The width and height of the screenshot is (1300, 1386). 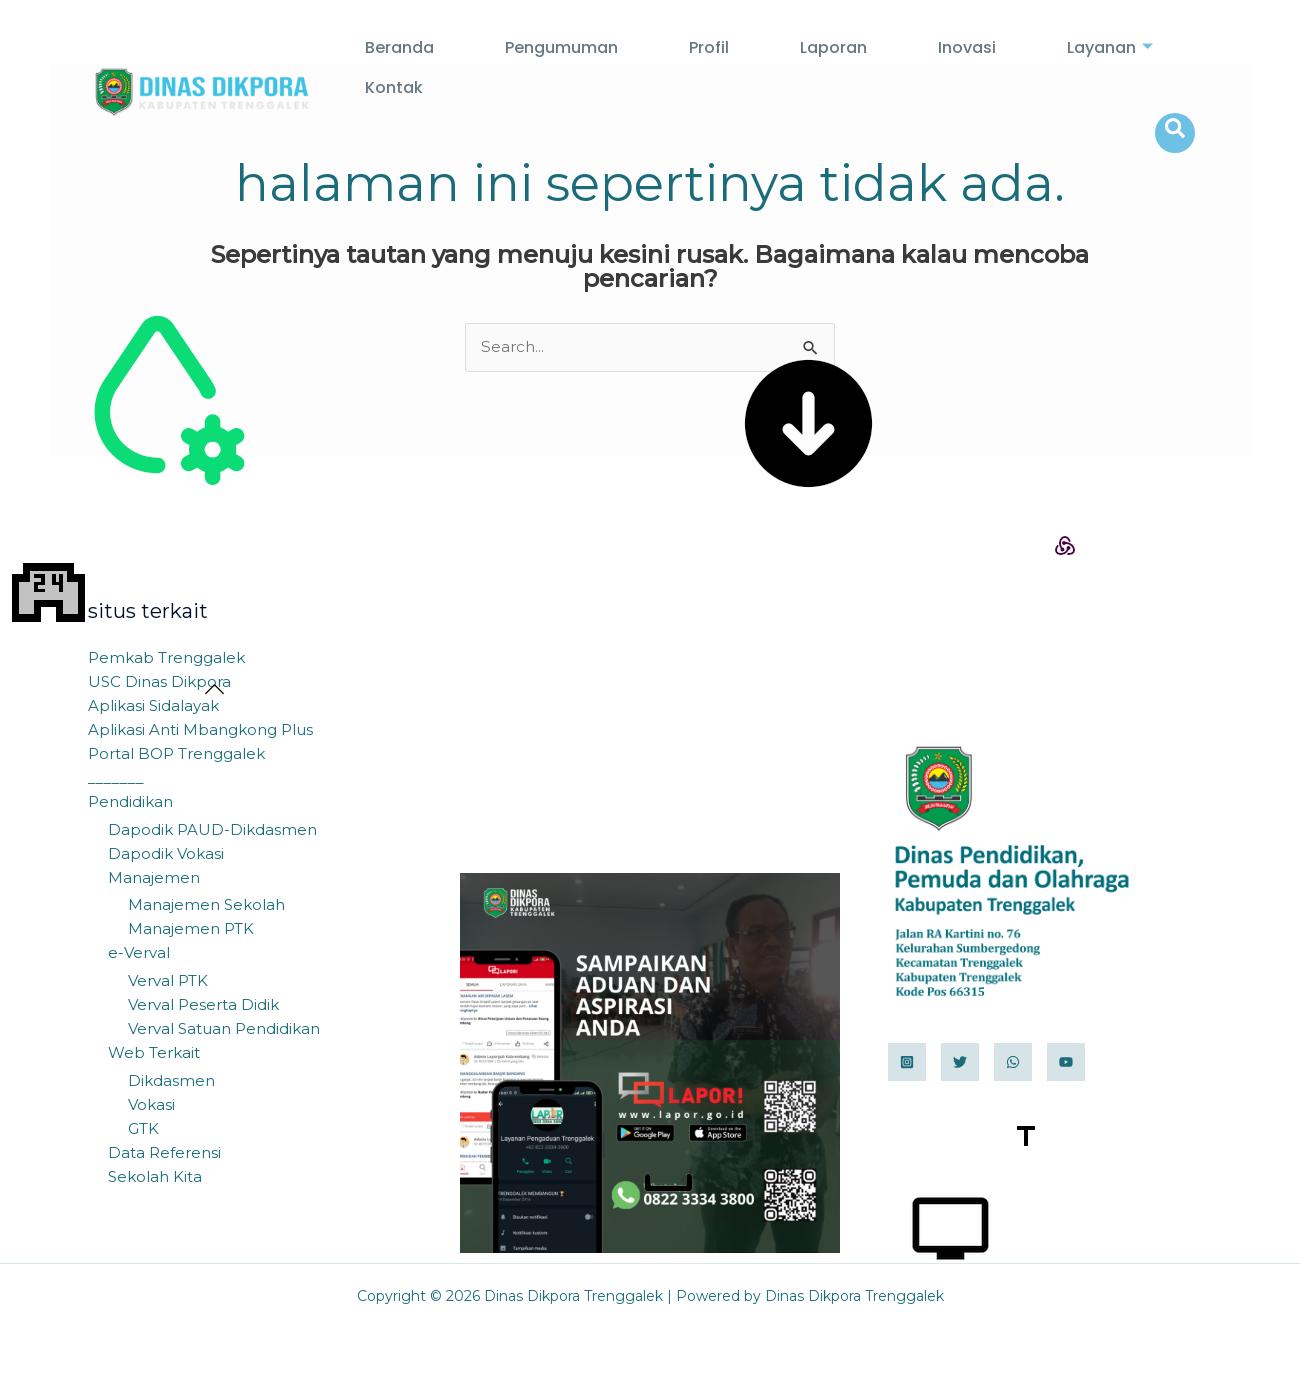 I want to click on access personal video or media content, so click(x=950, y=1228).